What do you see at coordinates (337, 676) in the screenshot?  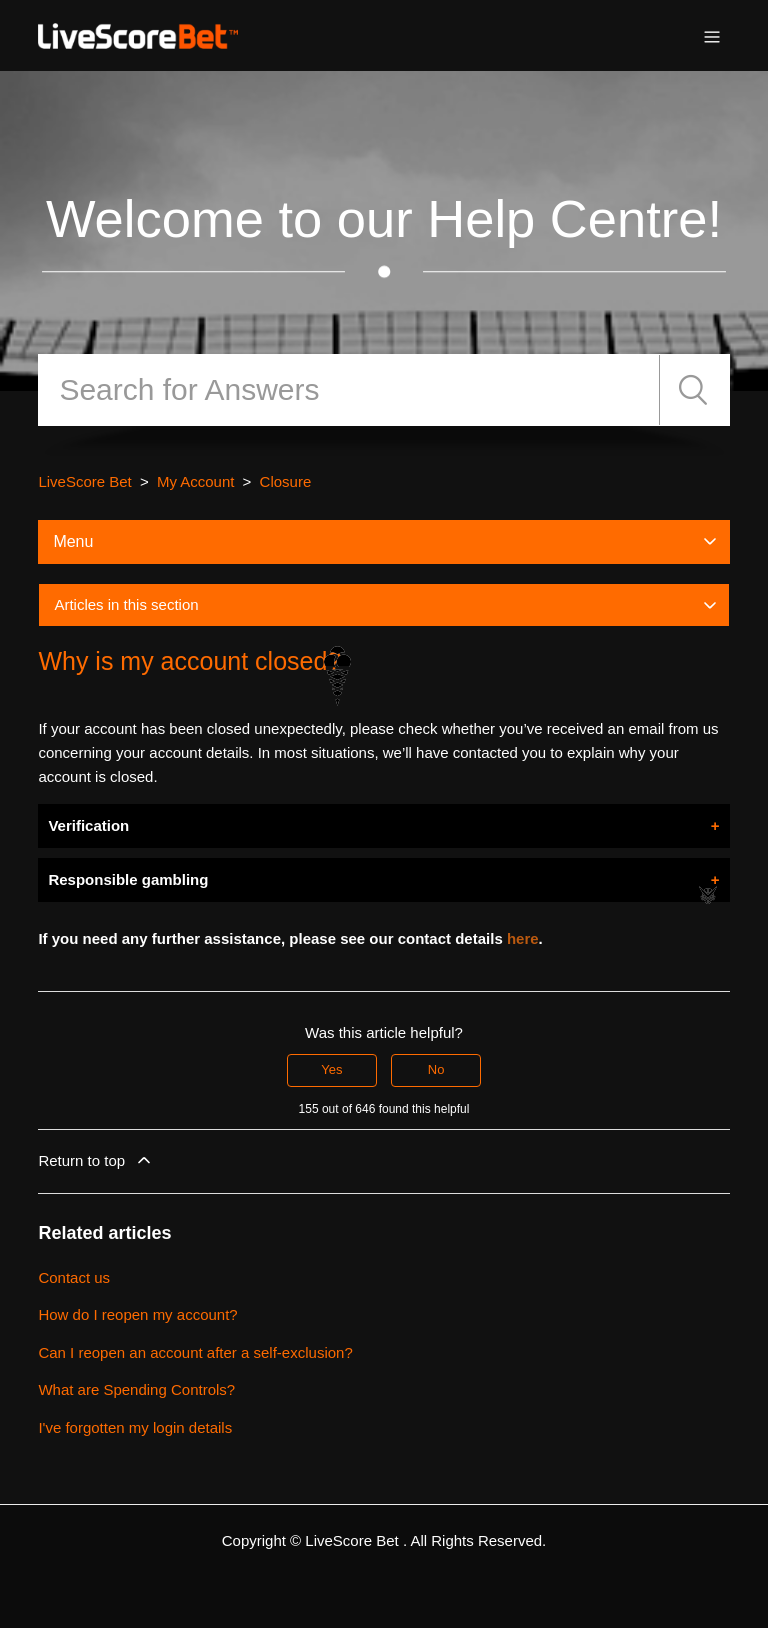 I see `dessert or sweet treats category` at bounding box center [337, 676].